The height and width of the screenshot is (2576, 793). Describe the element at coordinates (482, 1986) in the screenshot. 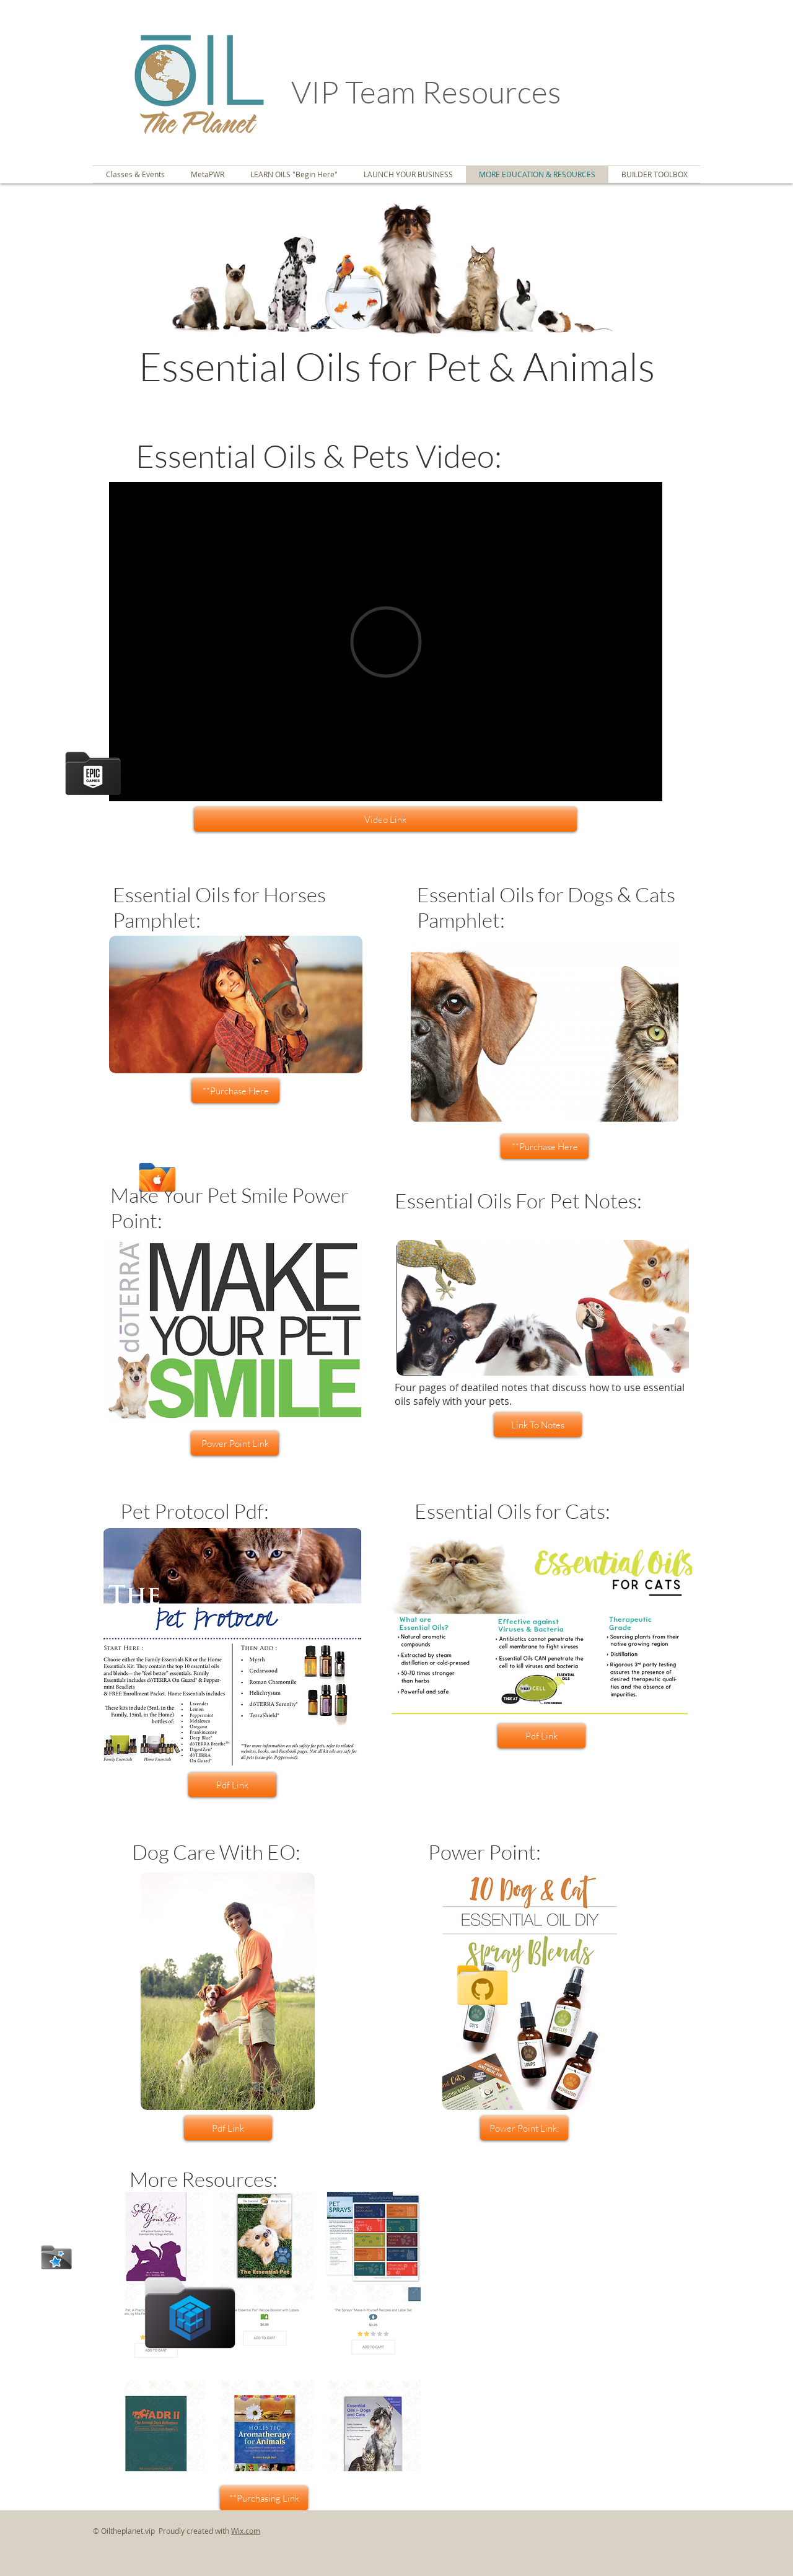

I see `open folder containing github projects` at that location.